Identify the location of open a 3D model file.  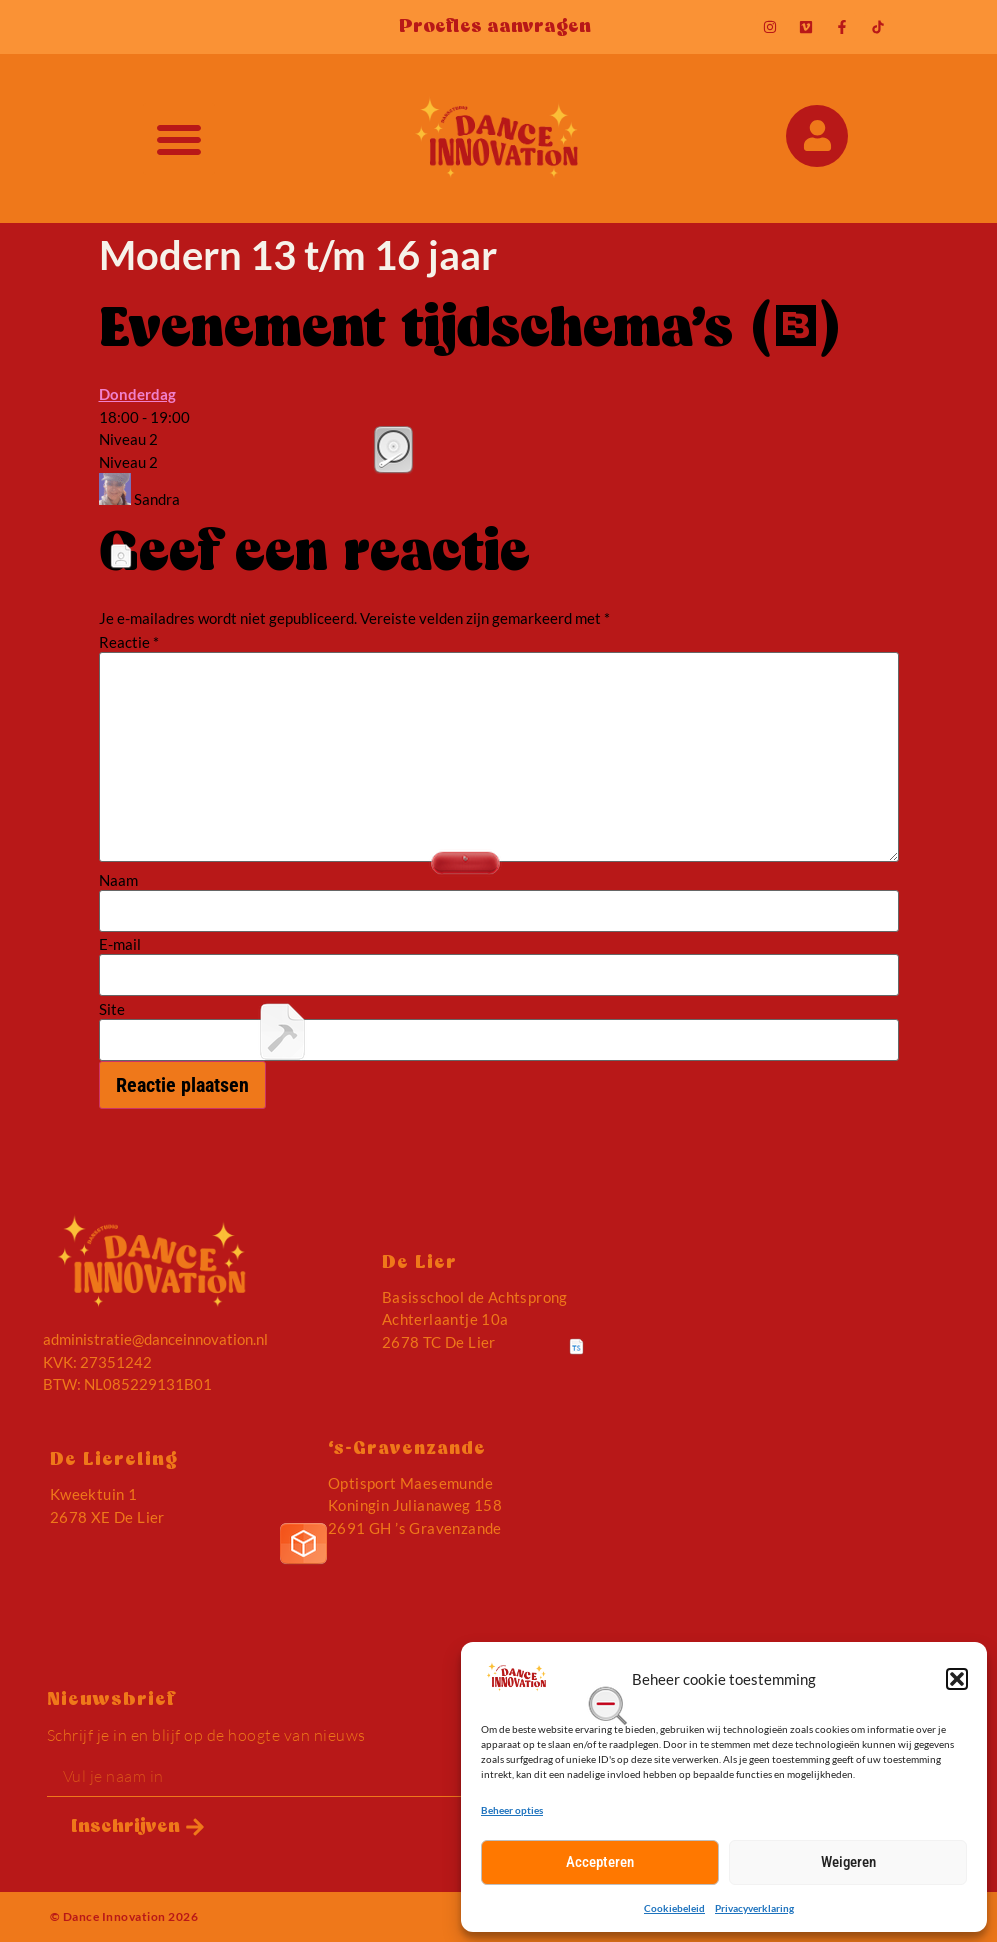
(303, 1542).